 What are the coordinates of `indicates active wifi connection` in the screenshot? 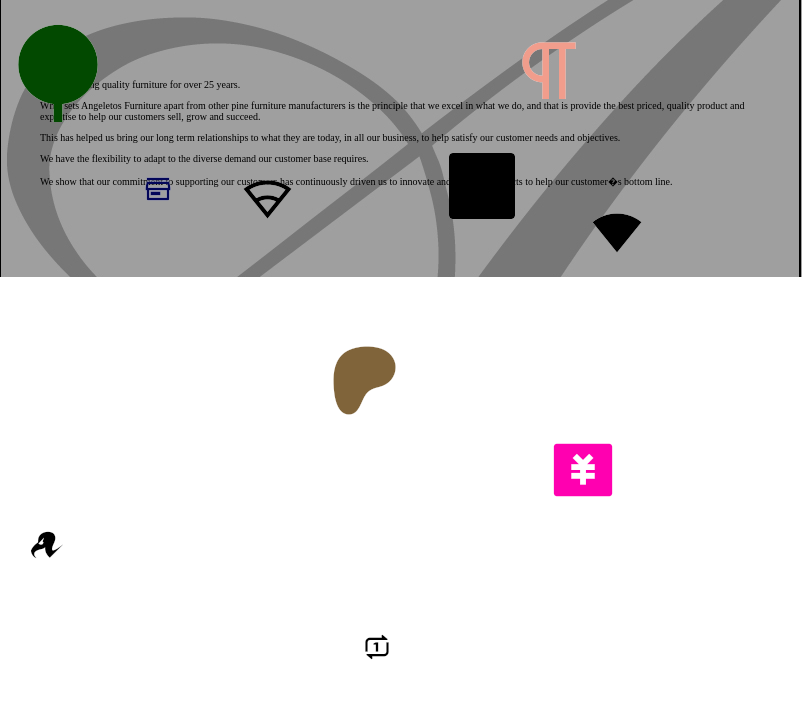 It's located at (617, 233).